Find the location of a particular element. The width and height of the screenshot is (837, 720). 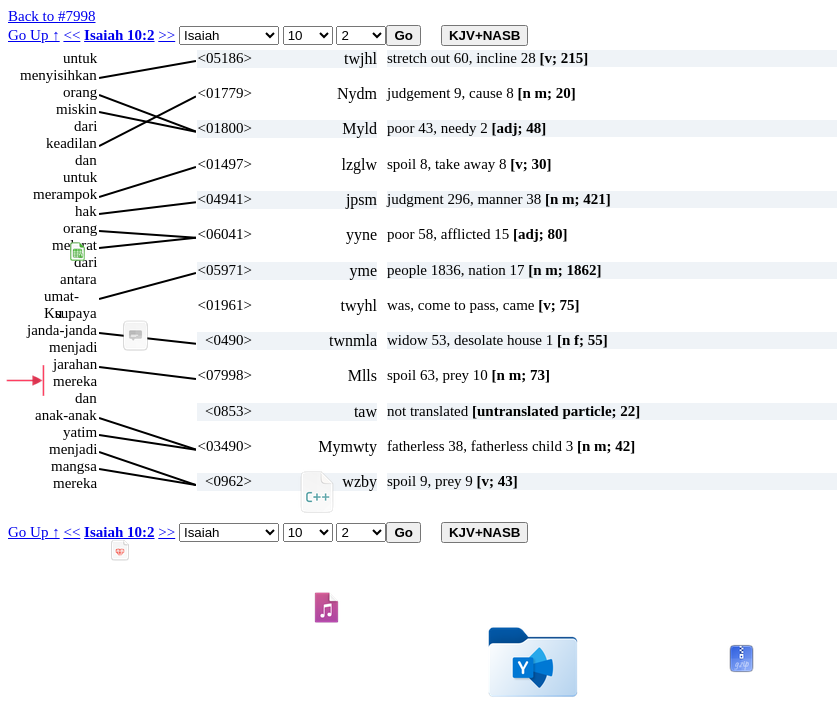

subrip subtitle file (.srt) is located at coordinates (135, 335).